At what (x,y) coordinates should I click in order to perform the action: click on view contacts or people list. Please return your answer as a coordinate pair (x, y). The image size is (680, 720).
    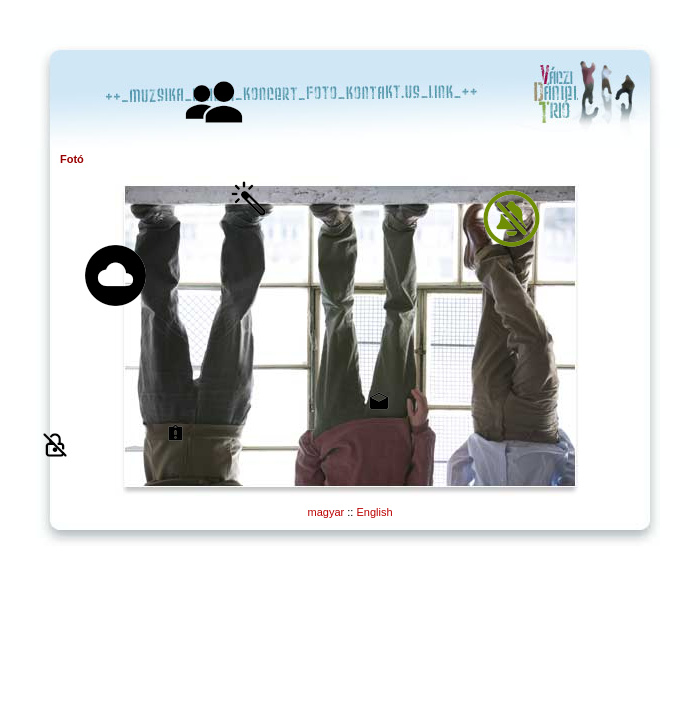
    Looking at the image, I should click on (214, 102).